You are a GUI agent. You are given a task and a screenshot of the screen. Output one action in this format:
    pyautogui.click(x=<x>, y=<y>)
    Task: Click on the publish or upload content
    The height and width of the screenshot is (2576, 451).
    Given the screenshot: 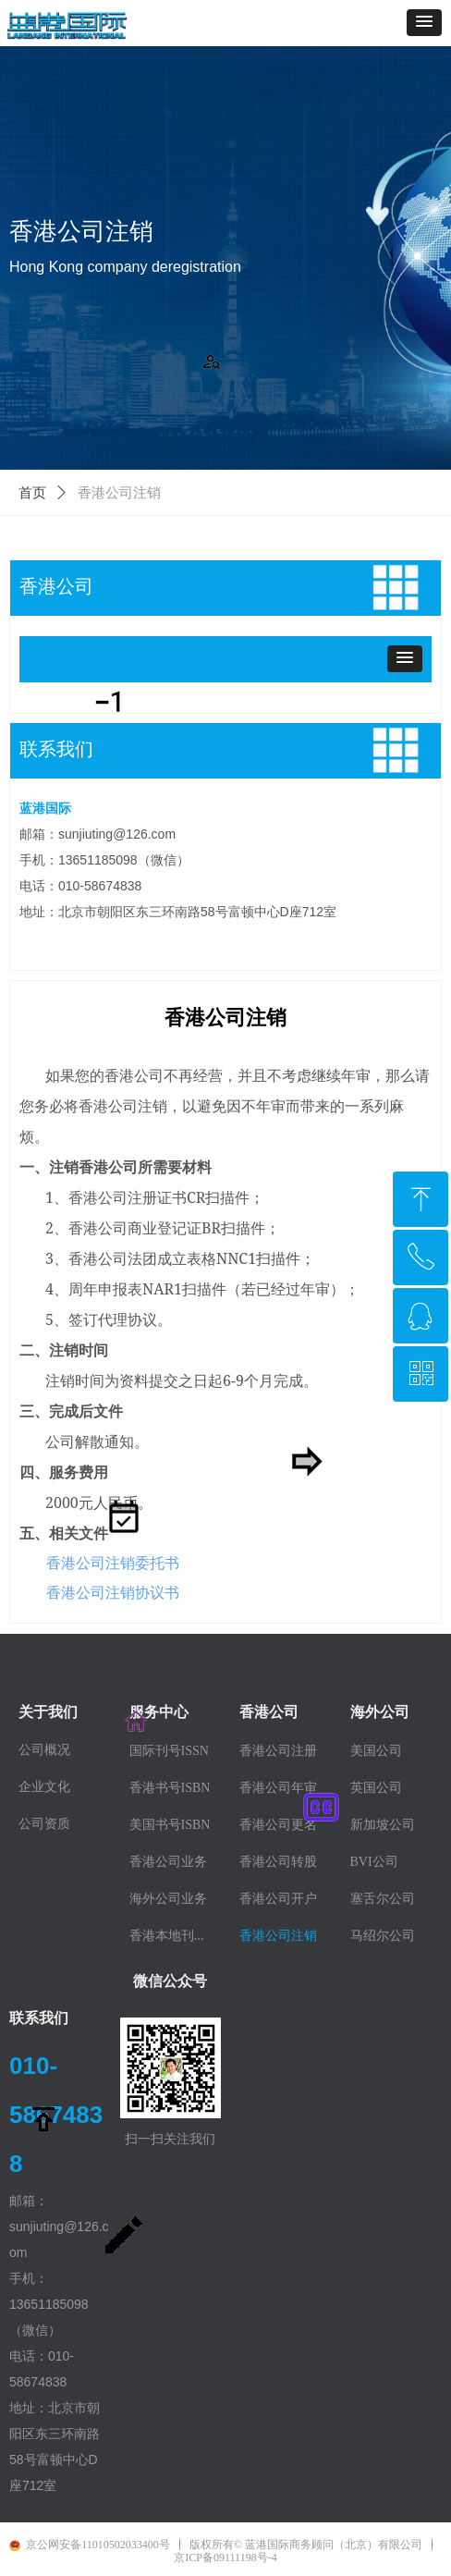 What is the action you would take?
    pyautogui.click(x=43, y=2119)
    